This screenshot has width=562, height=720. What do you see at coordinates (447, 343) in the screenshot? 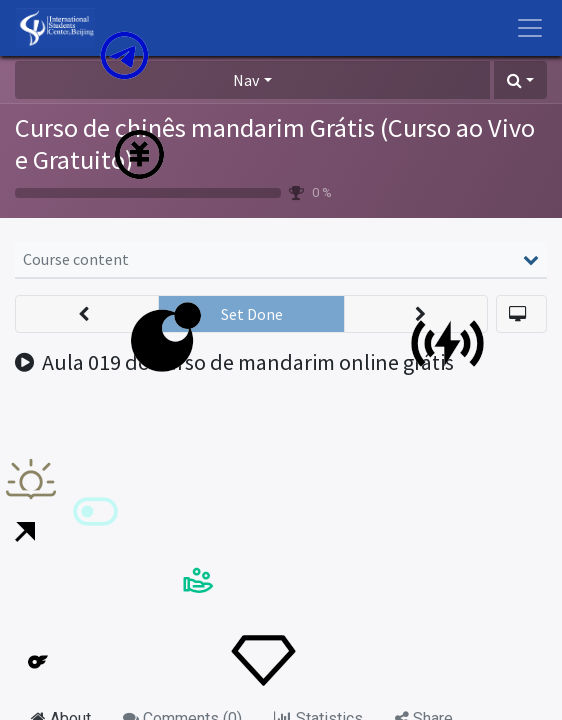
I see `indicates wireless charging is active` at bounding box center [447, 343].